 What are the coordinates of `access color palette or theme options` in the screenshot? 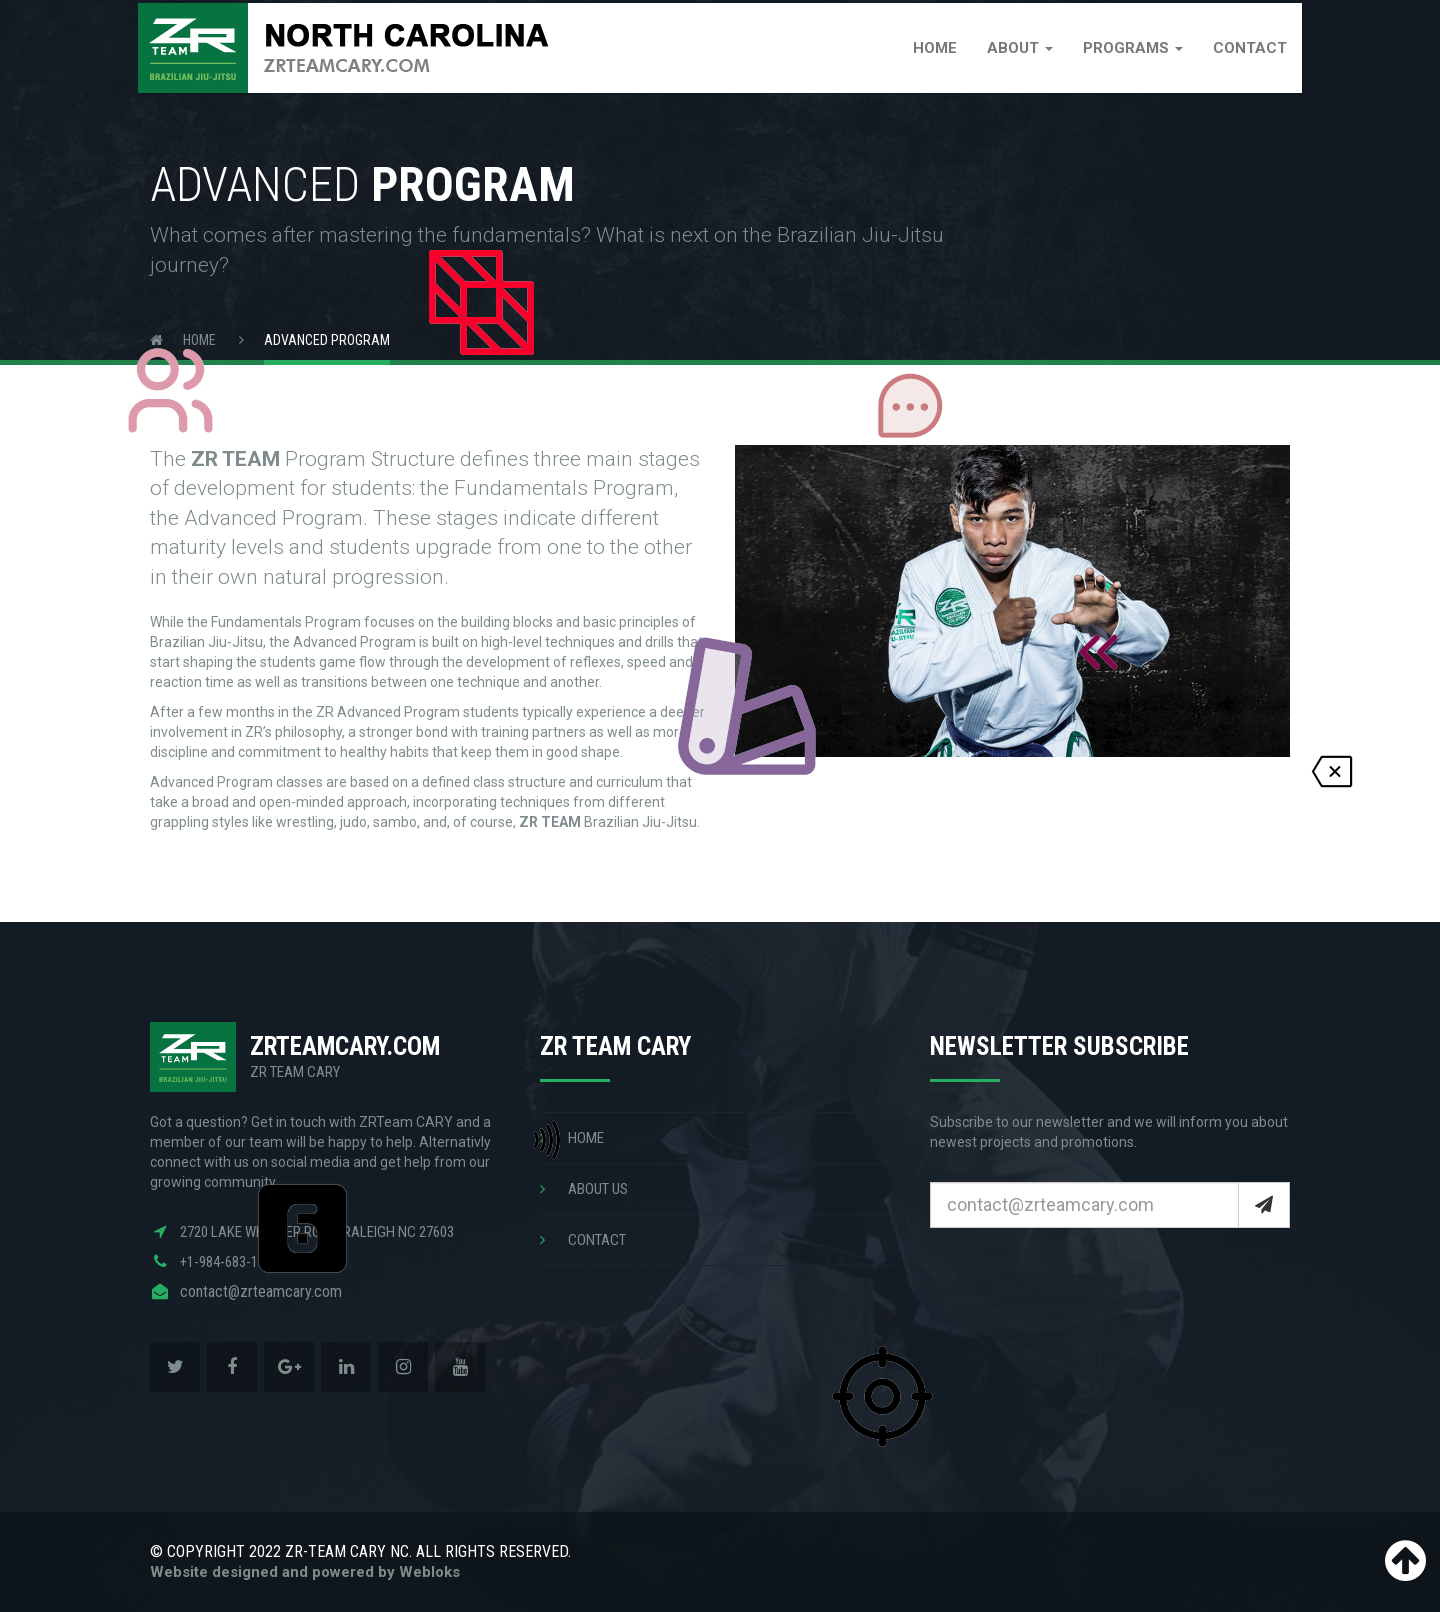 It's located at (741, 711).